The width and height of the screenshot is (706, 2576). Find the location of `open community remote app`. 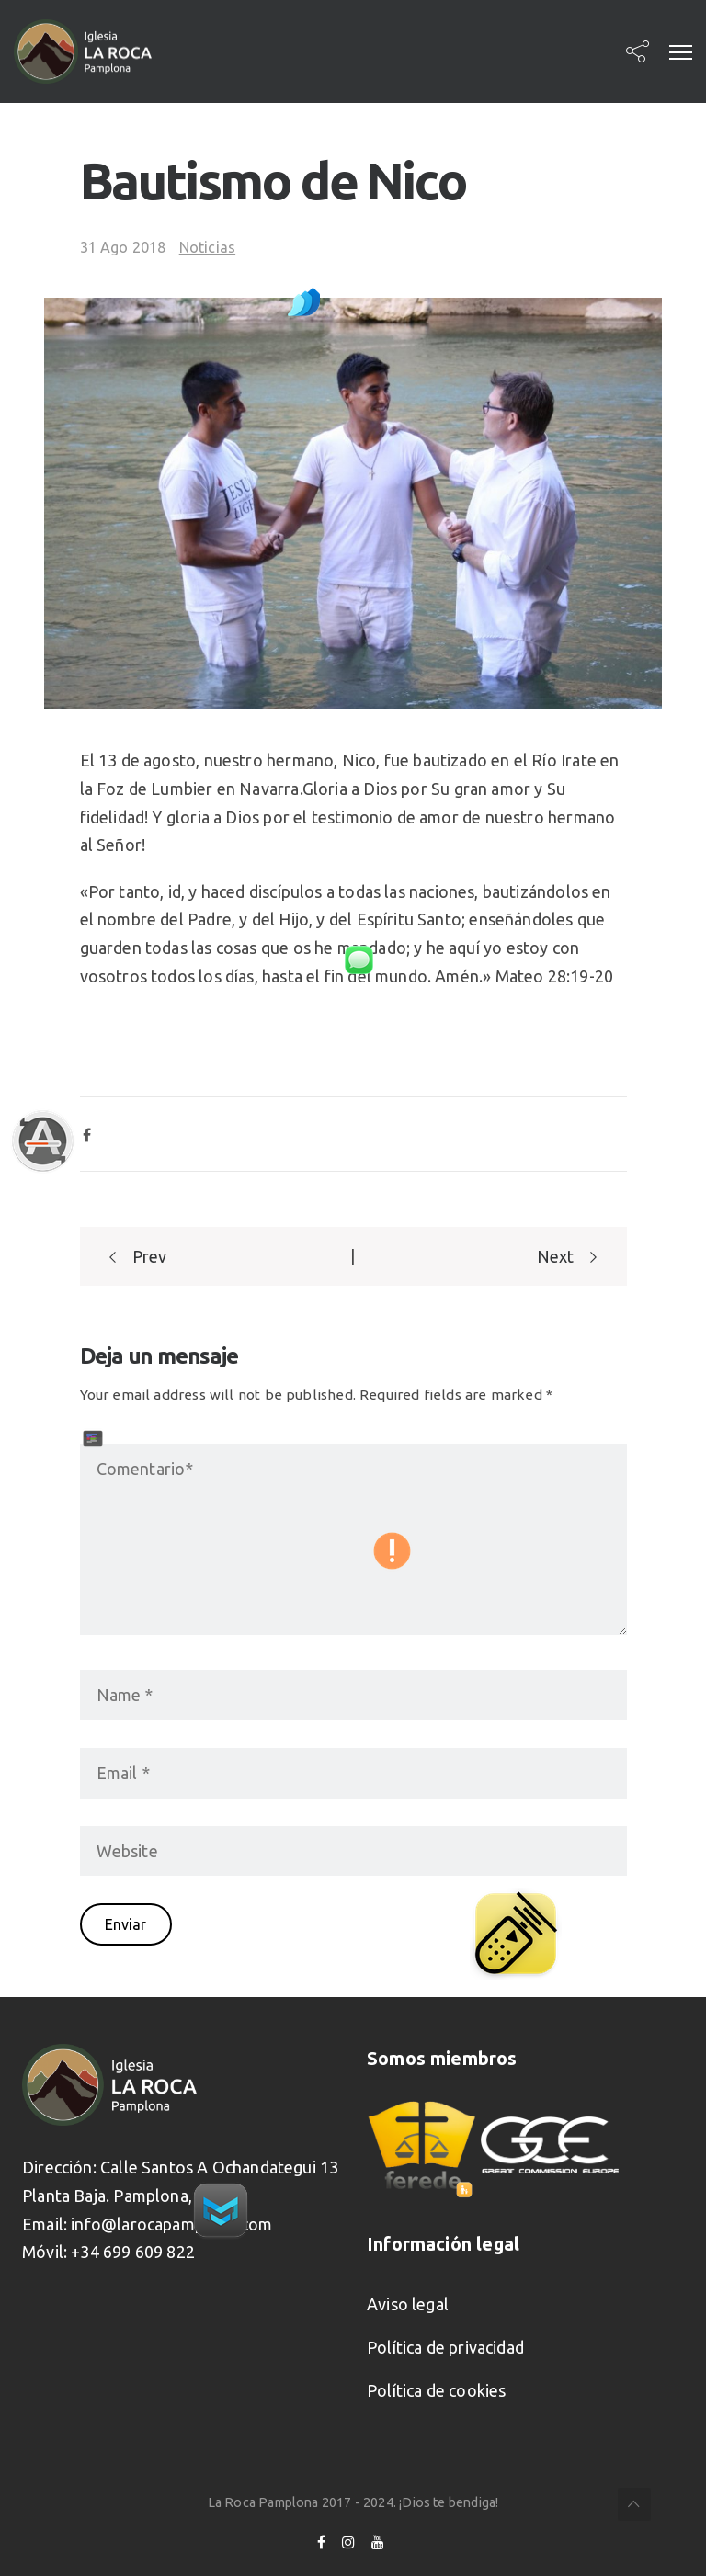

open community remote app is located at coordinates (516, 1934).